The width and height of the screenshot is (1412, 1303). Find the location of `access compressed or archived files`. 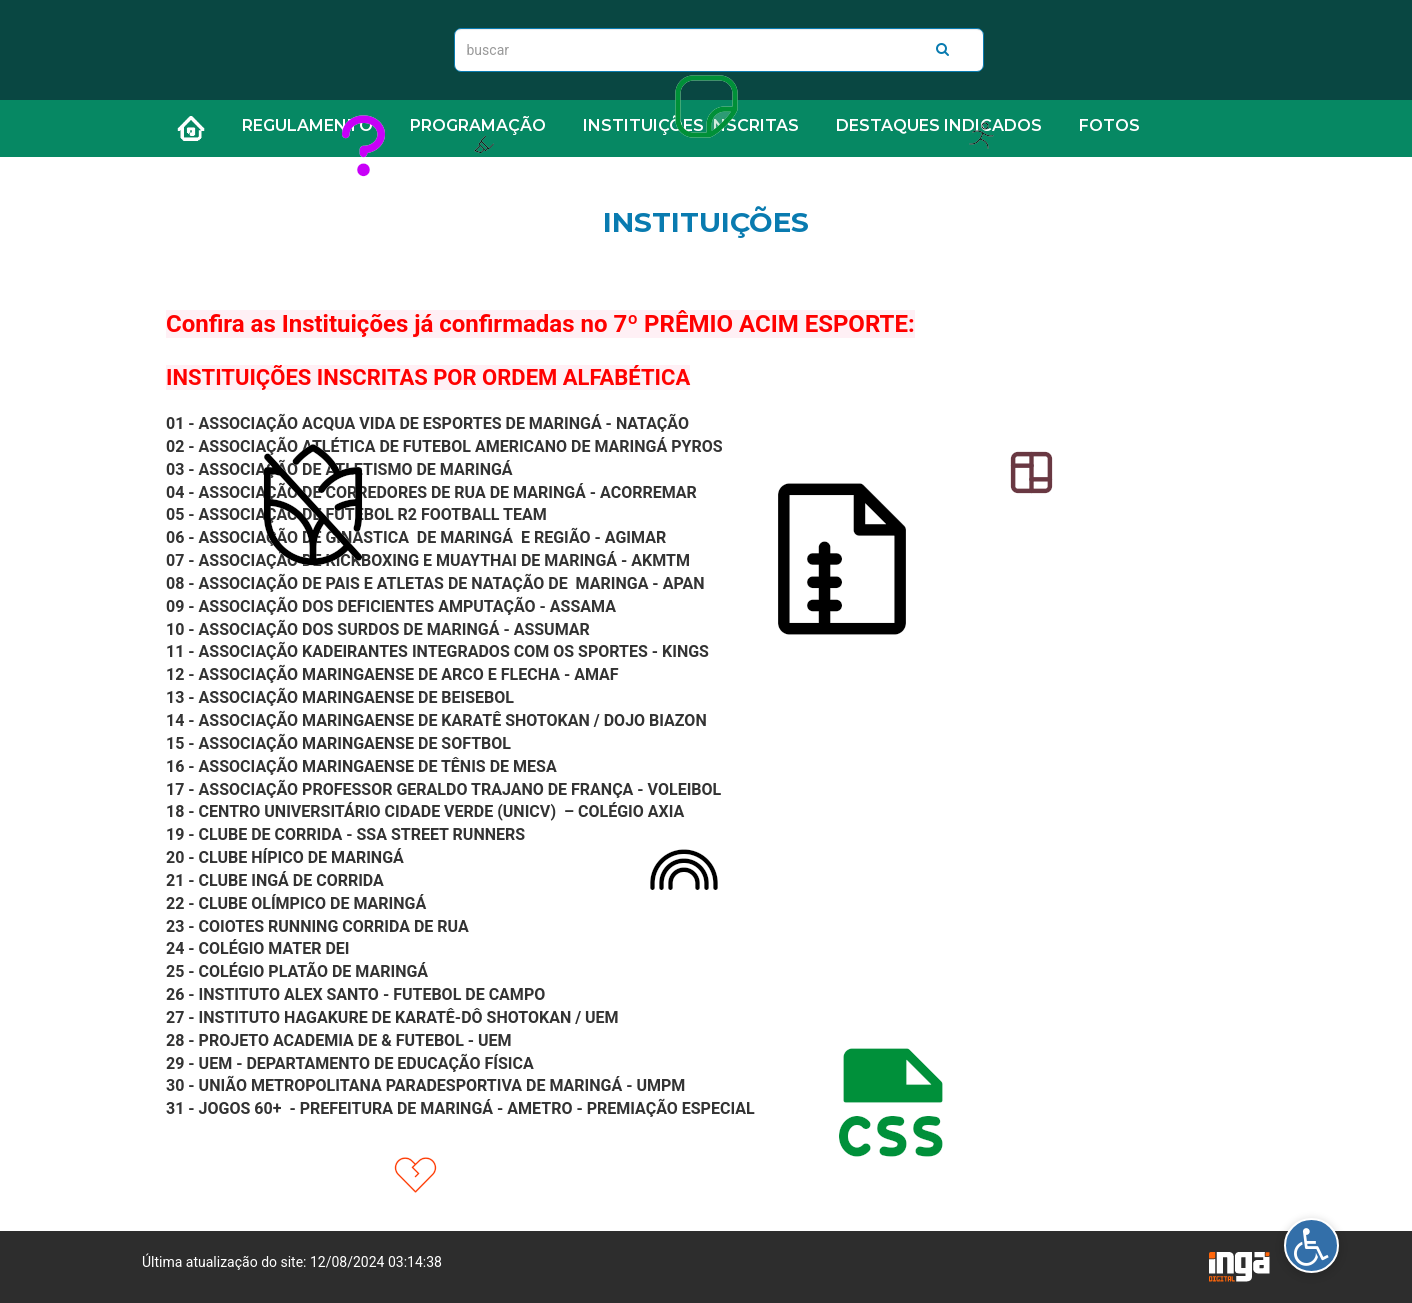

access compressed or archived files is located at coordinates (842, 559).